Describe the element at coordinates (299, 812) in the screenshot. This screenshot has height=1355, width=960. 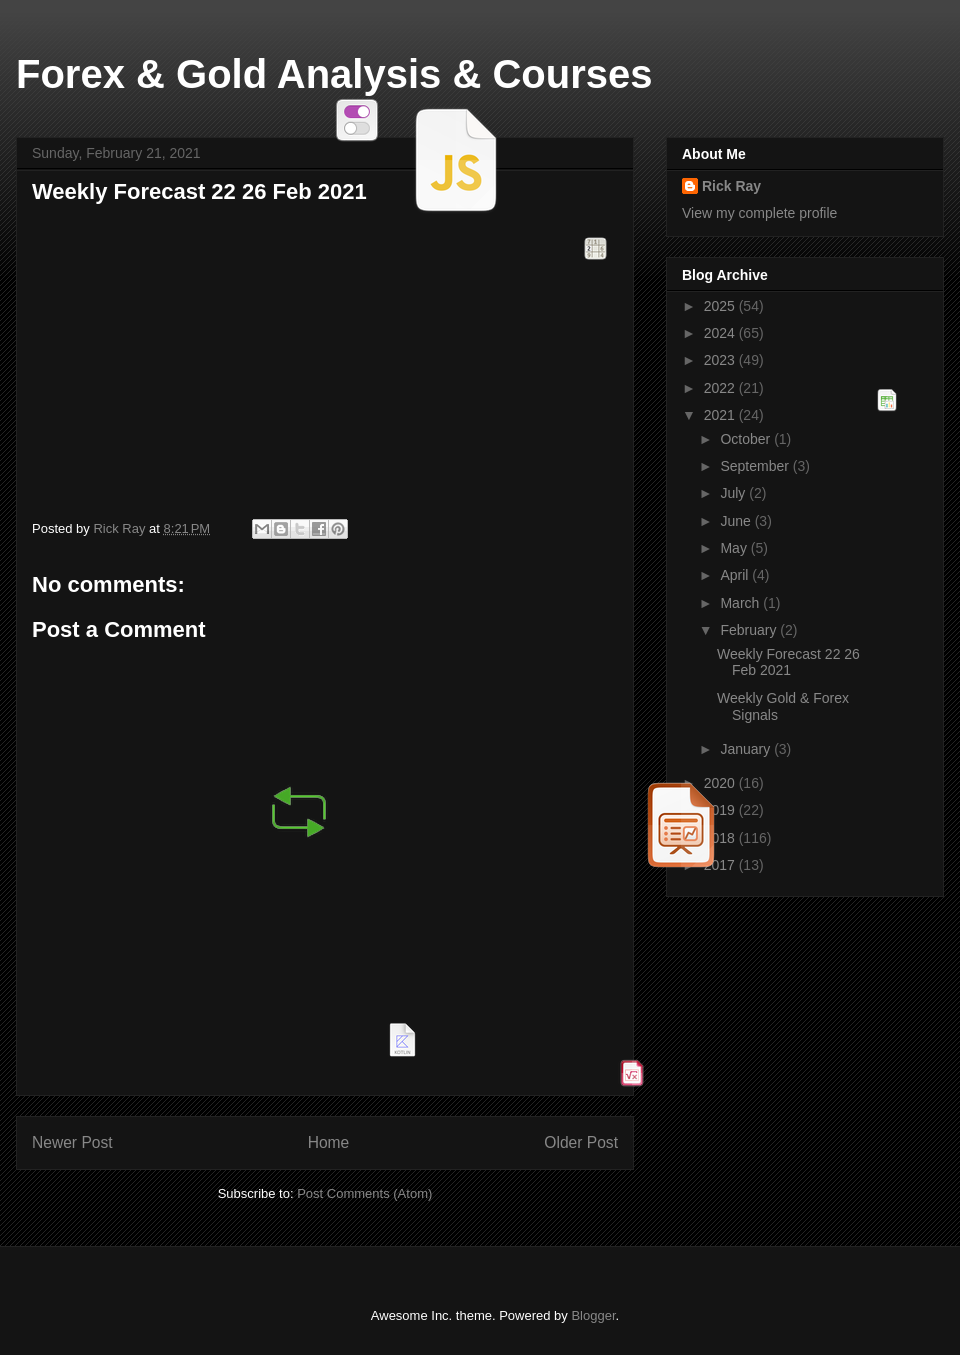
I see `sync or refresh email messages` at that location.